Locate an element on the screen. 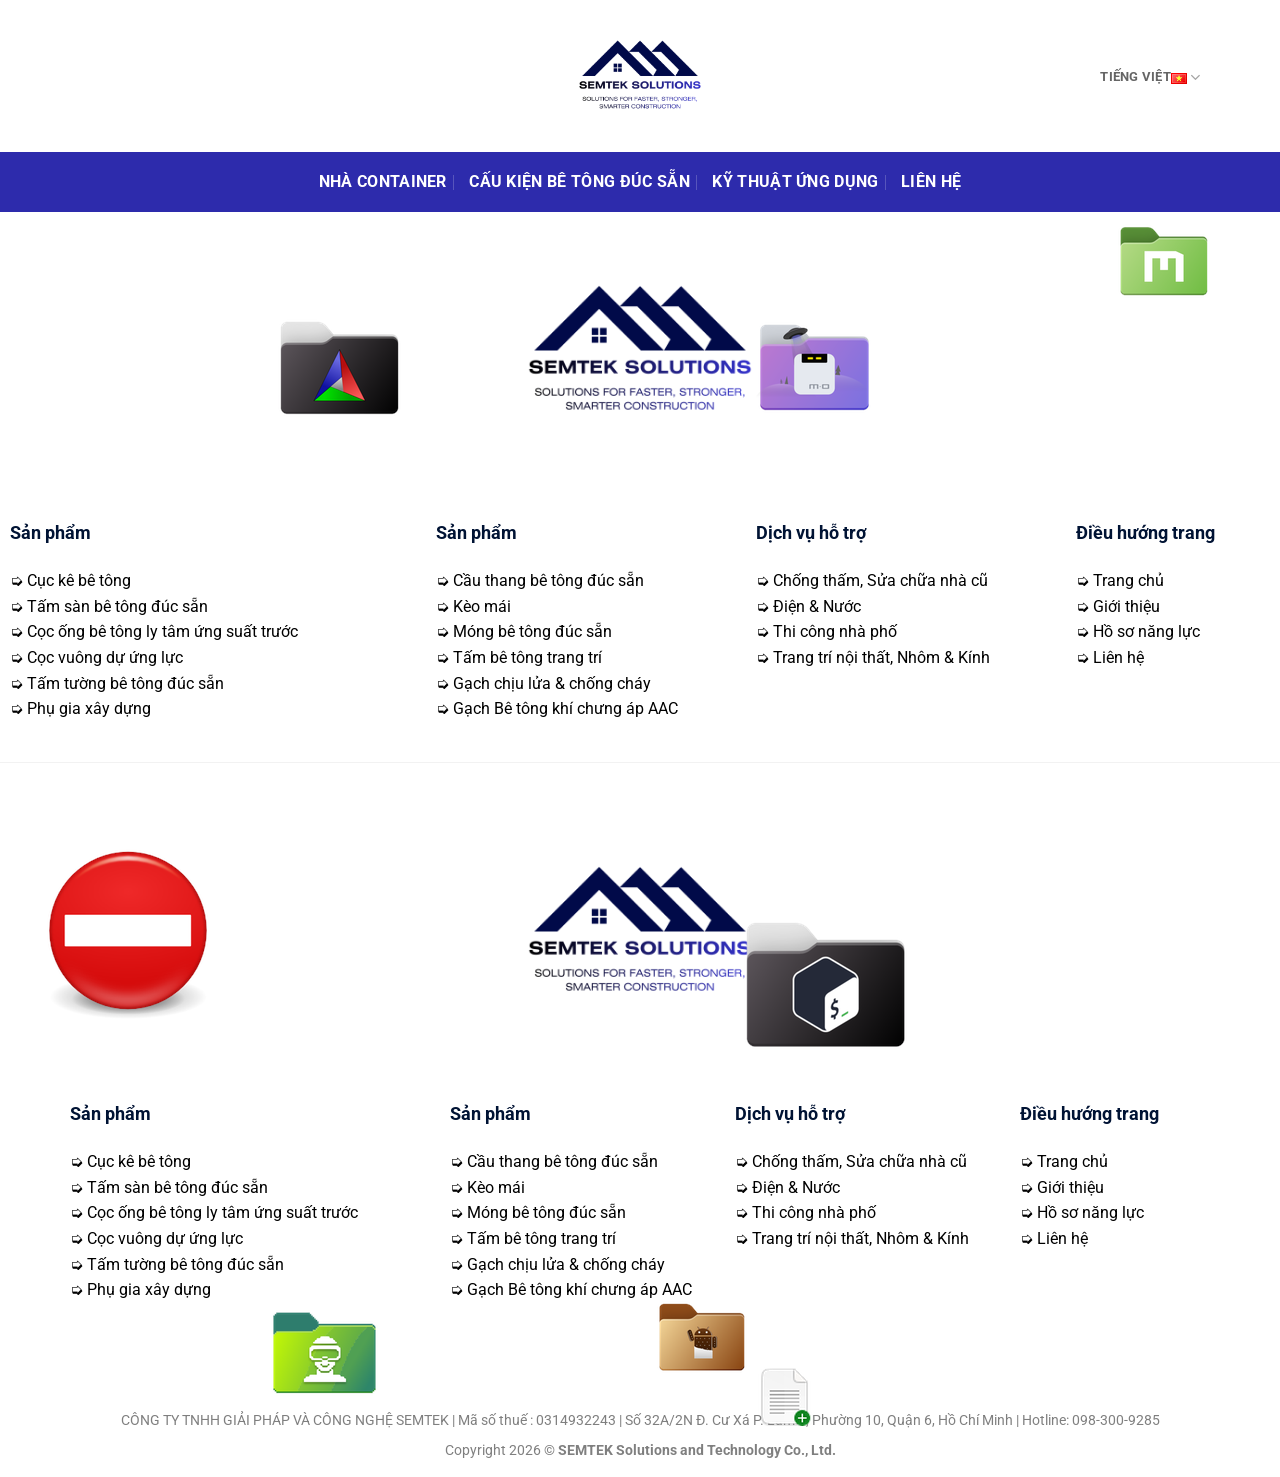  folder containing cmake build configuration files is located at coordinates (339, 371).